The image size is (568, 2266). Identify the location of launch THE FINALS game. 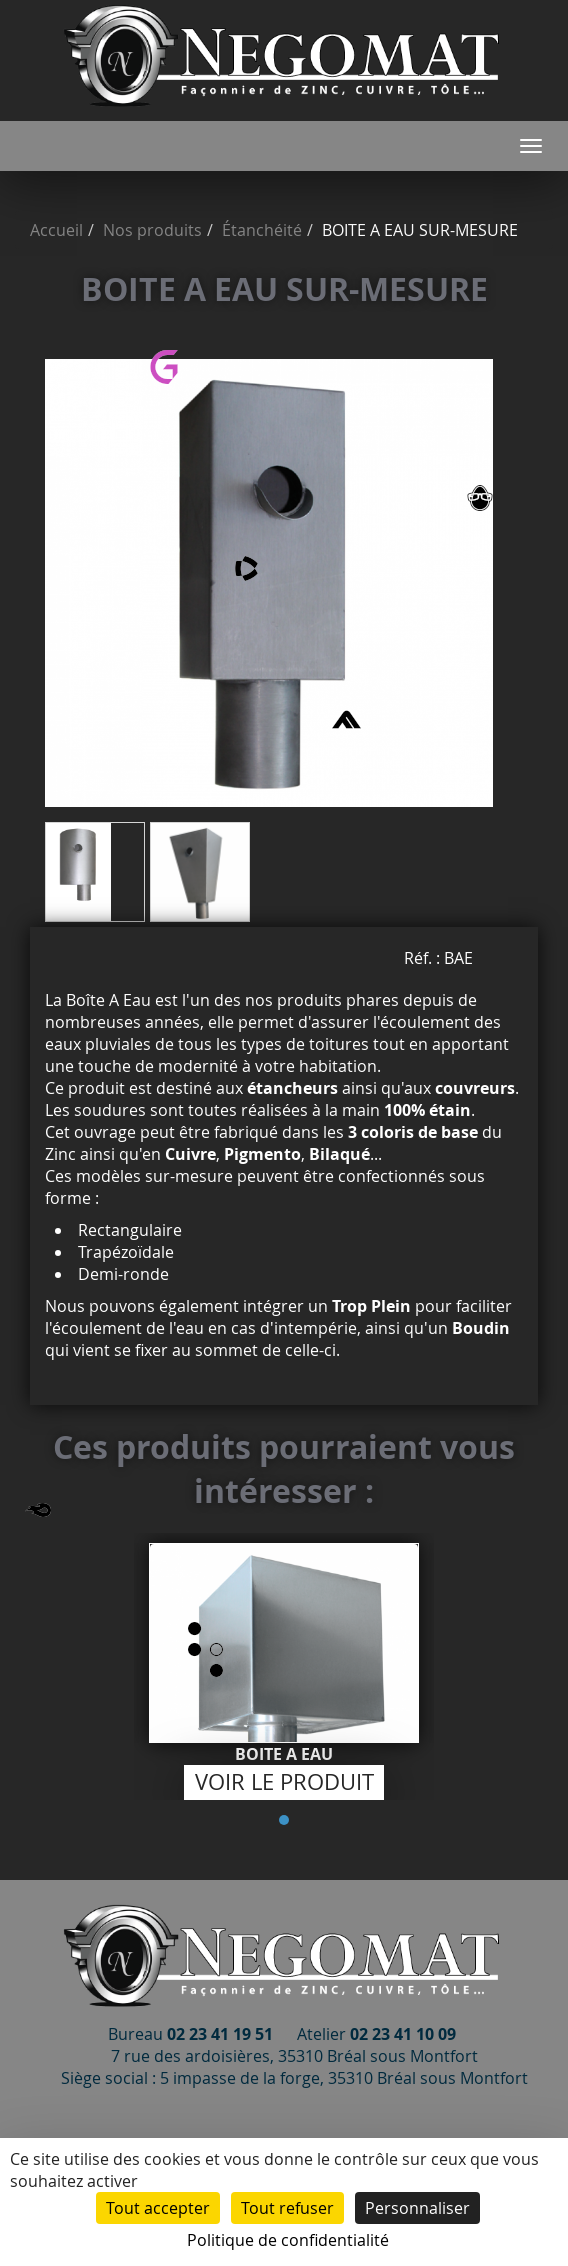
(346, 719).